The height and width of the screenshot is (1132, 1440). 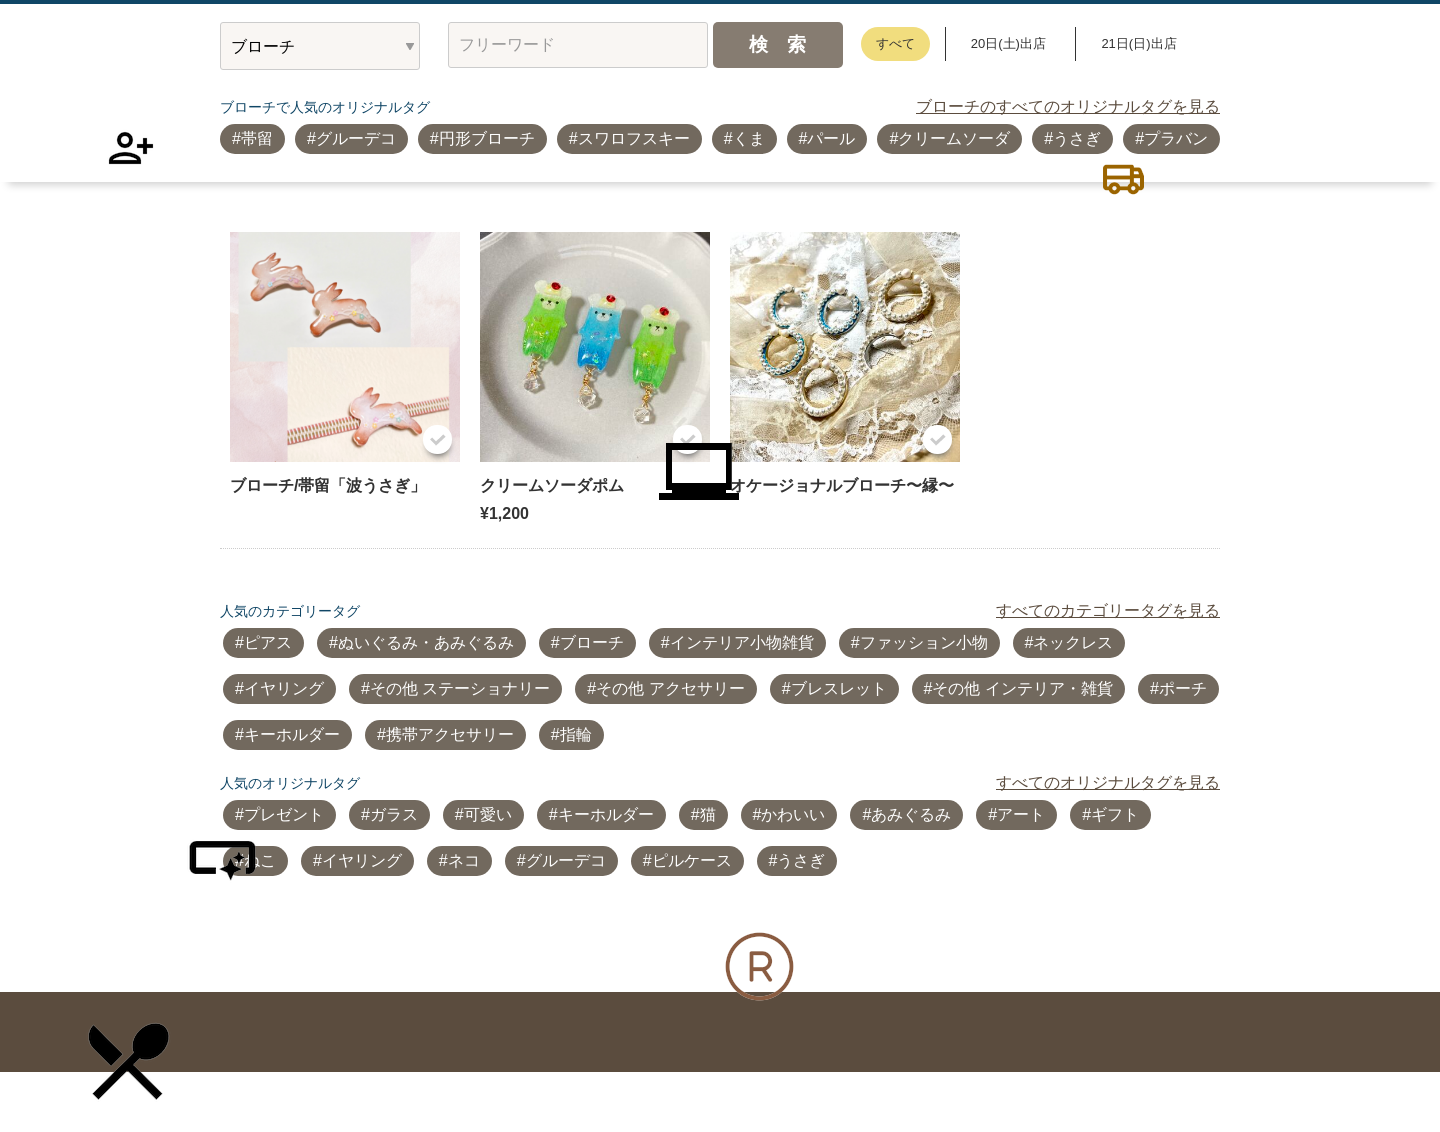 I want to click on indicates a registered trademark symbol, so click(x=759, y=966).